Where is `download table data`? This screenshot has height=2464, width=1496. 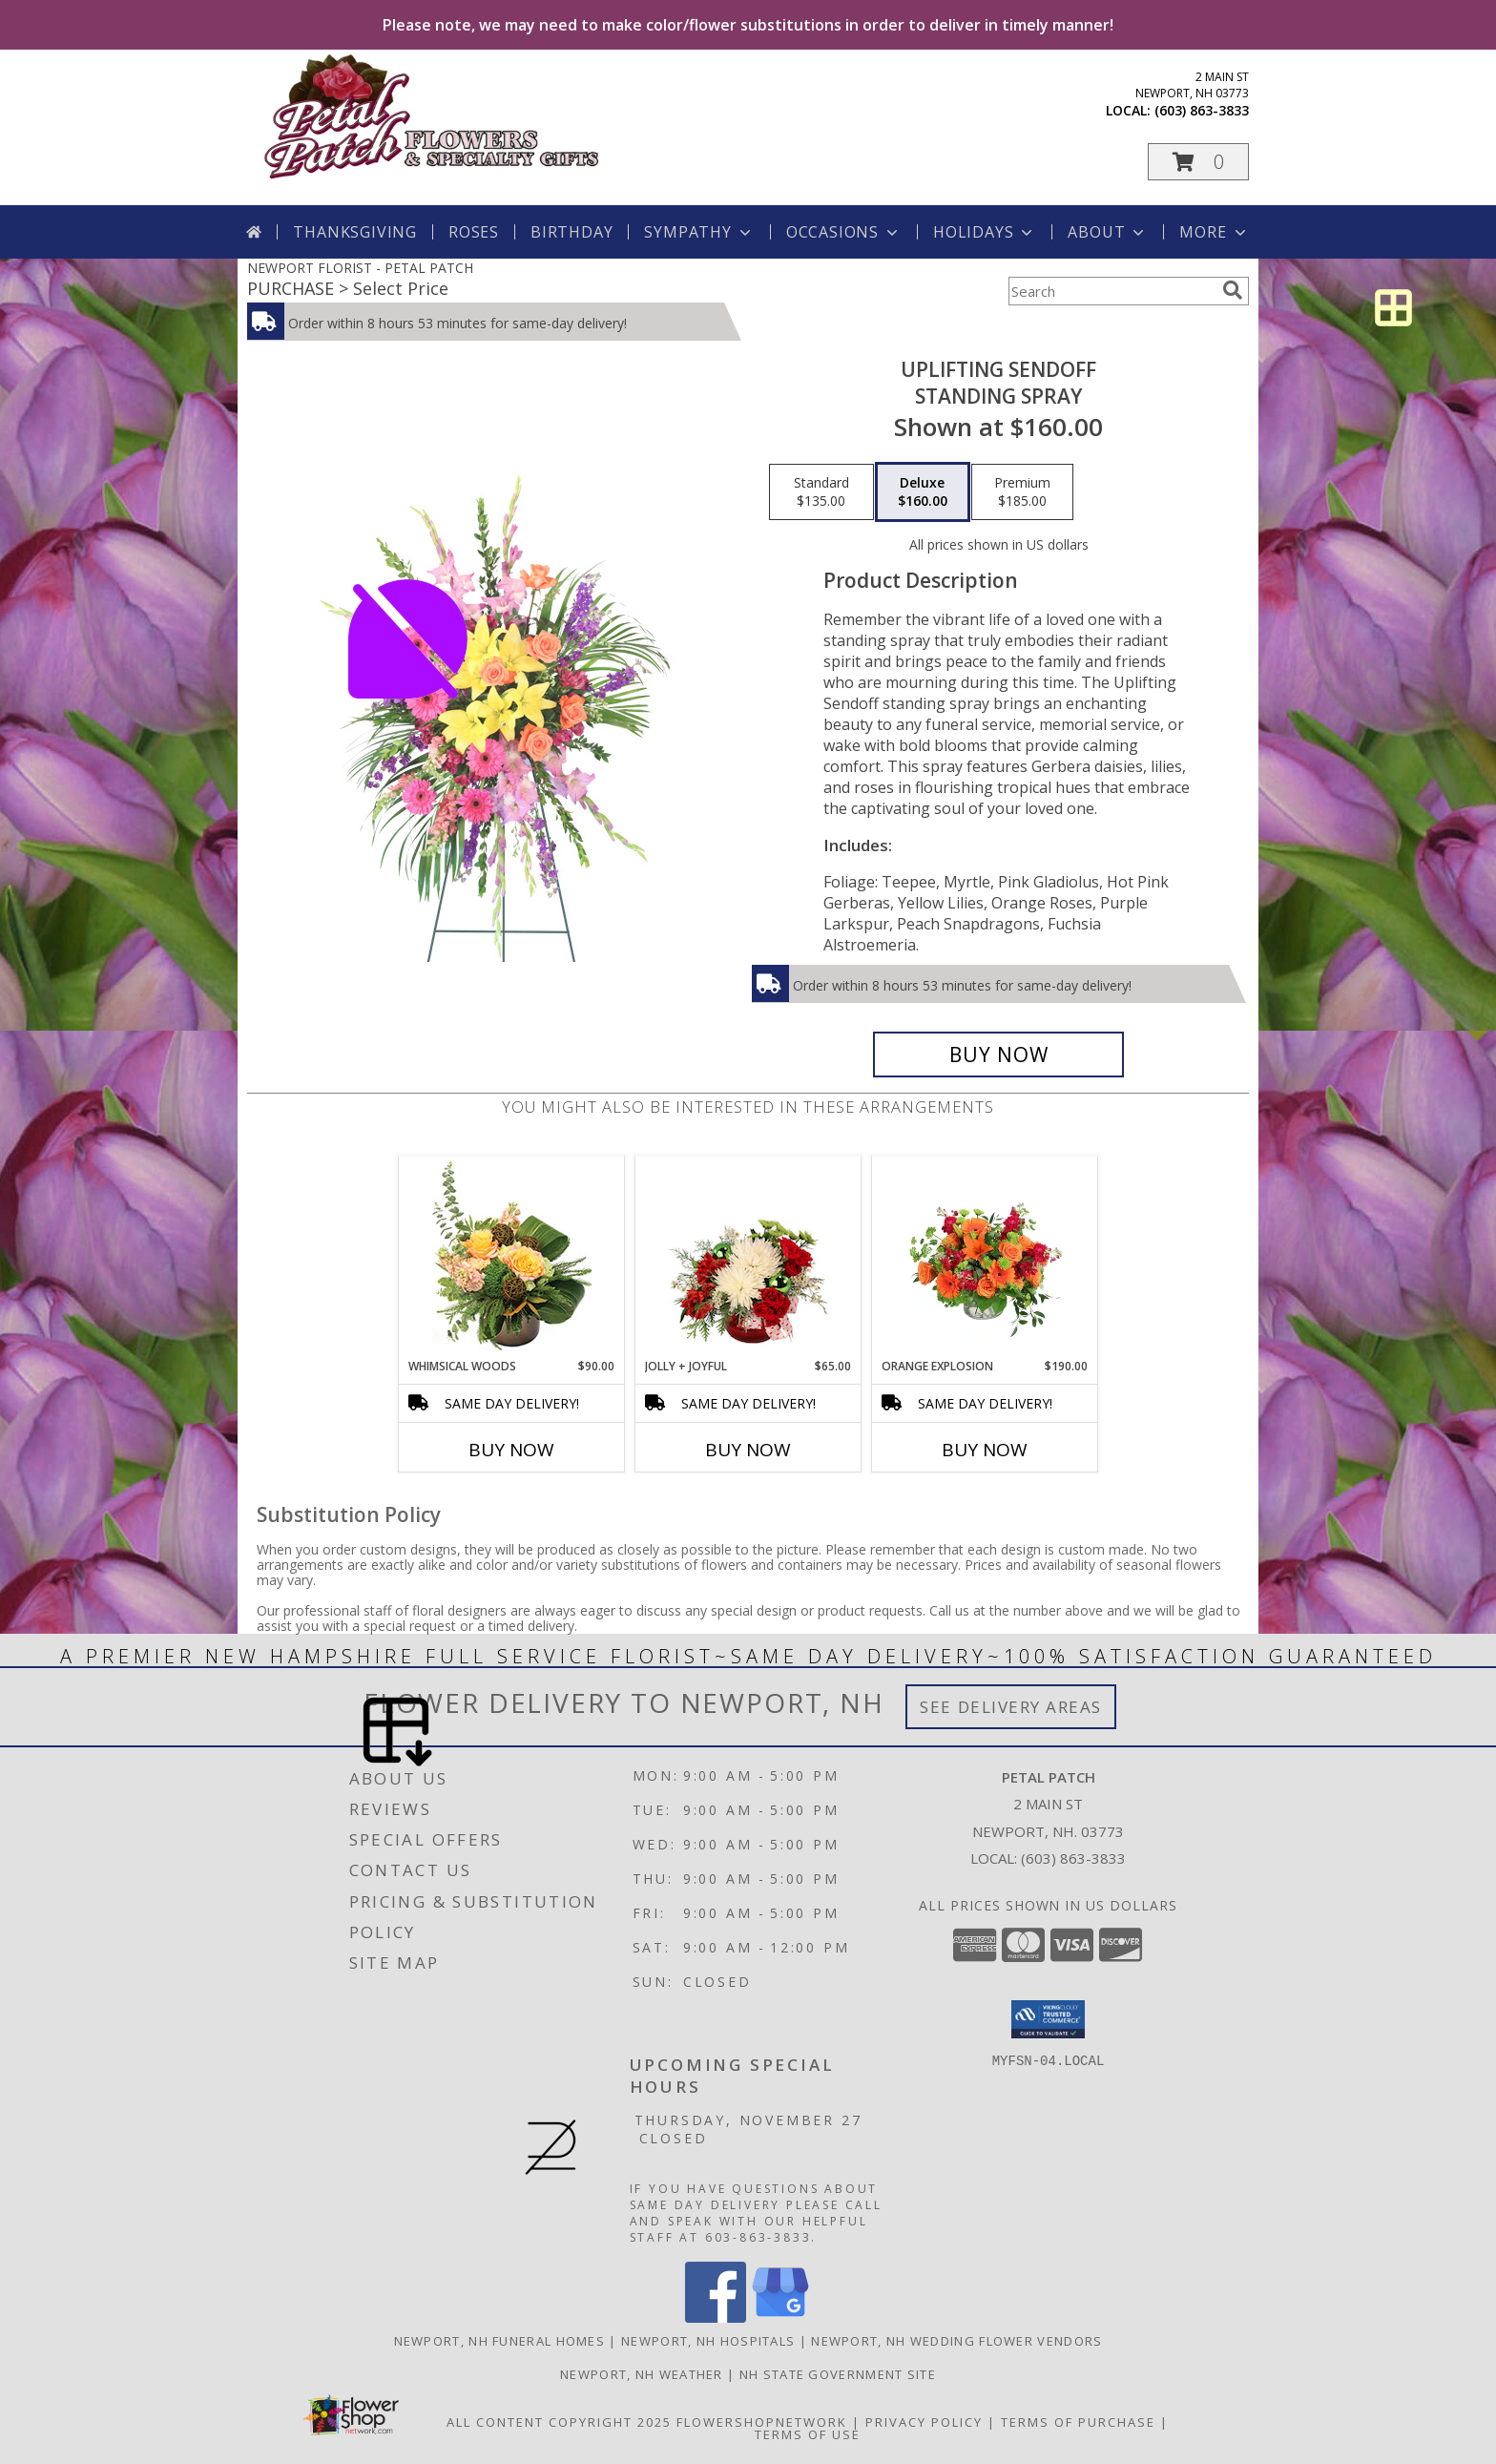
download table data is located at coordinates (396, 1730).